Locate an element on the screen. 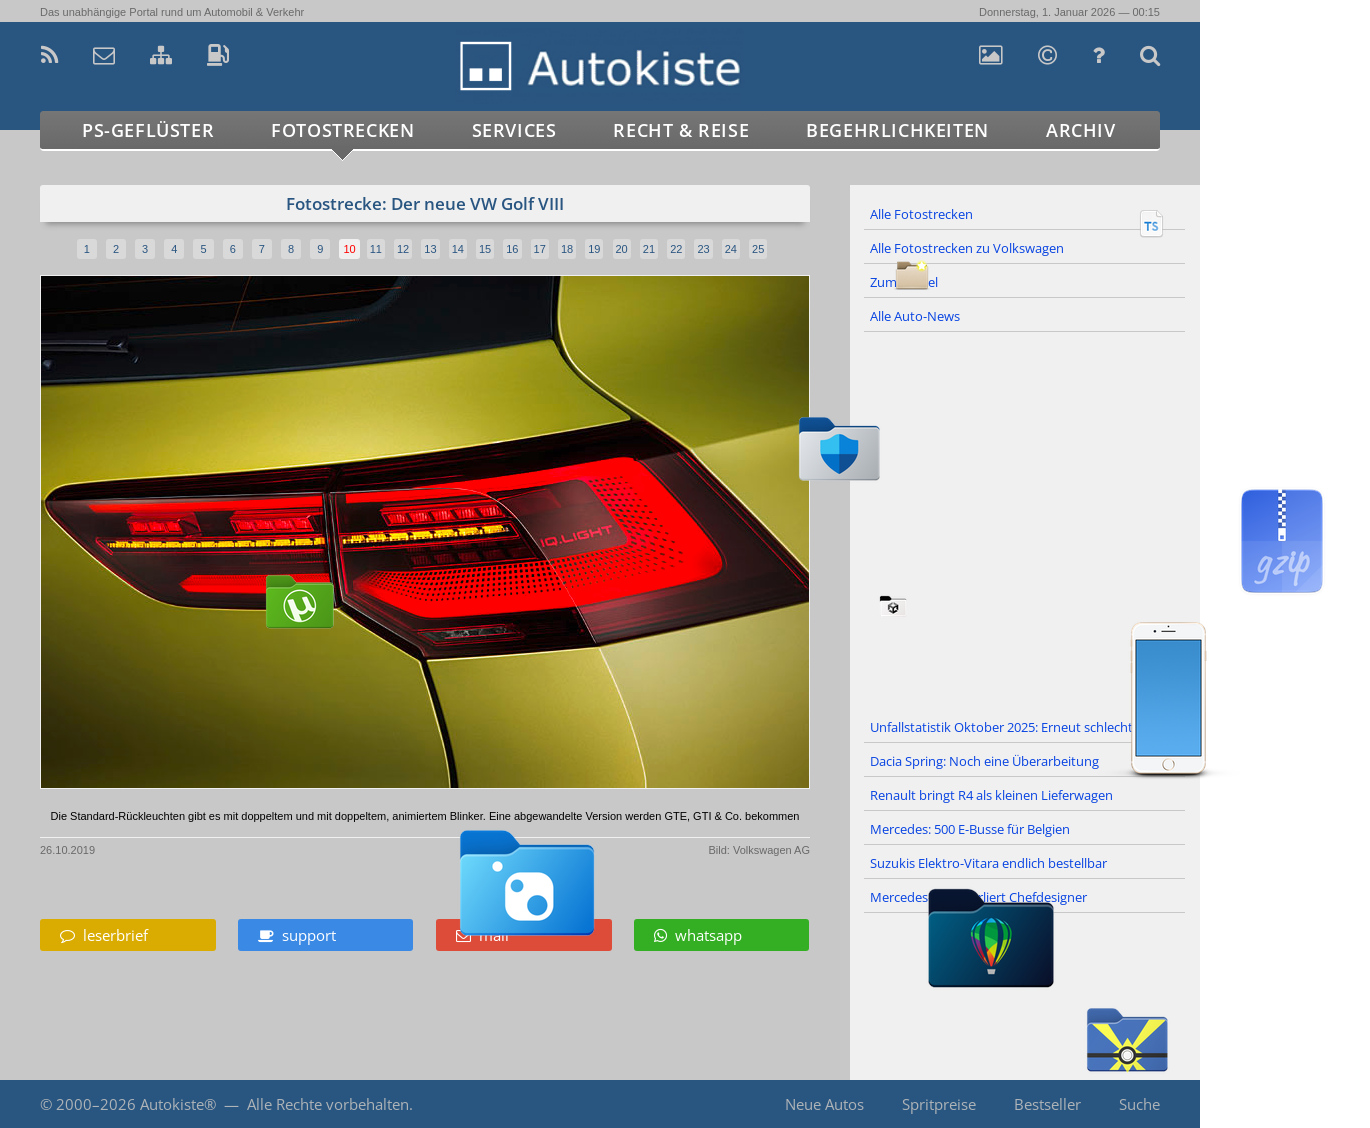 This screenshot has height=1128, width=1370. folder containing uTorrent downloads is located at coordinates (299, 603).